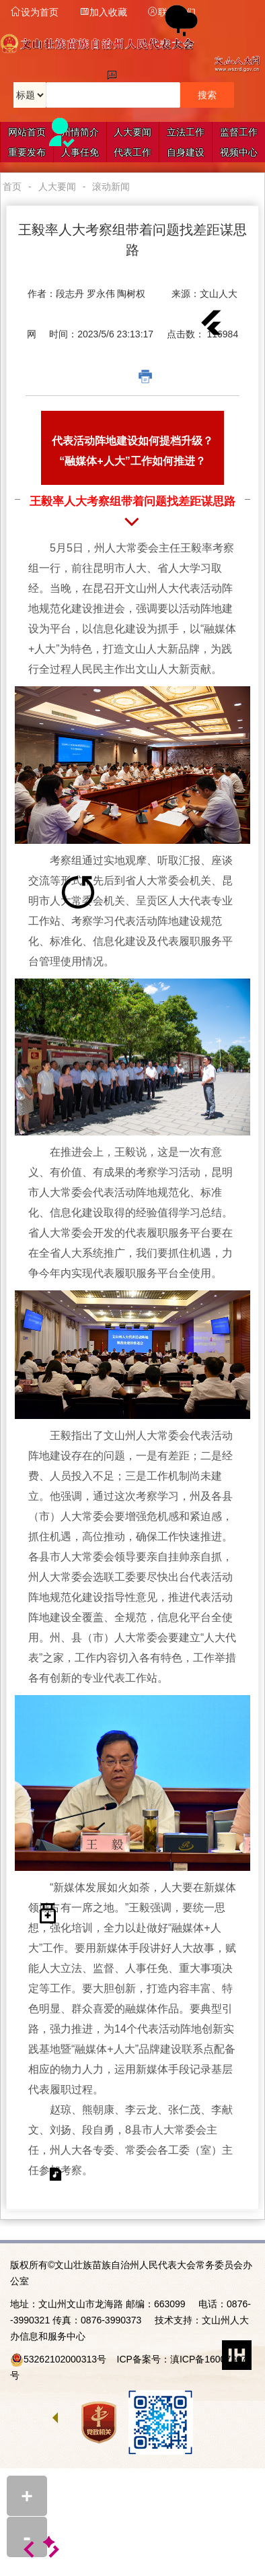  I want to click on follow this user, so click(60, 133).